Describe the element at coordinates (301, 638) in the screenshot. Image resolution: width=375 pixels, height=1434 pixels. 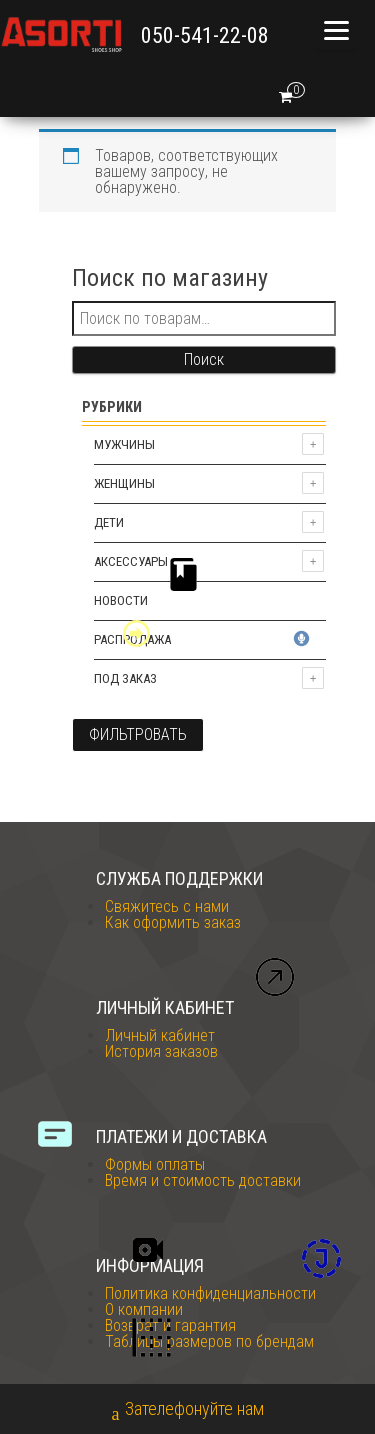
I see `tap to start voice recording` at that location.